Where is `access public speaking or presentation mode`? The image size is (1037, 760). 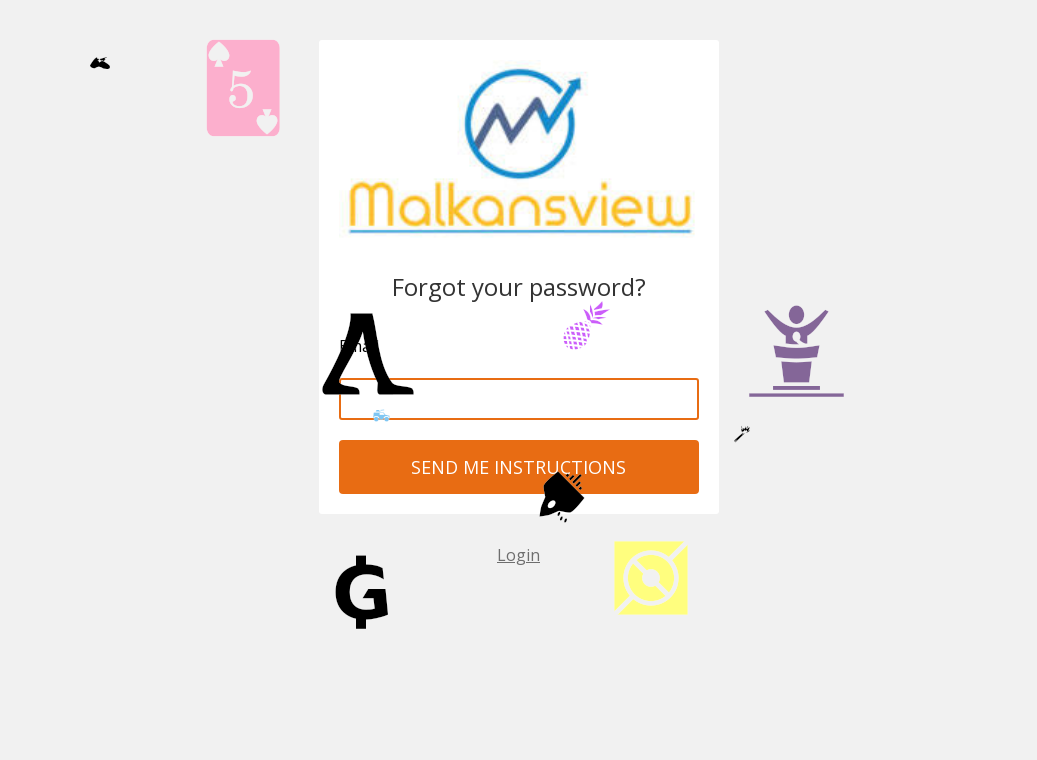
access public speaking or presentation mode is located at coordinates (796, 349).